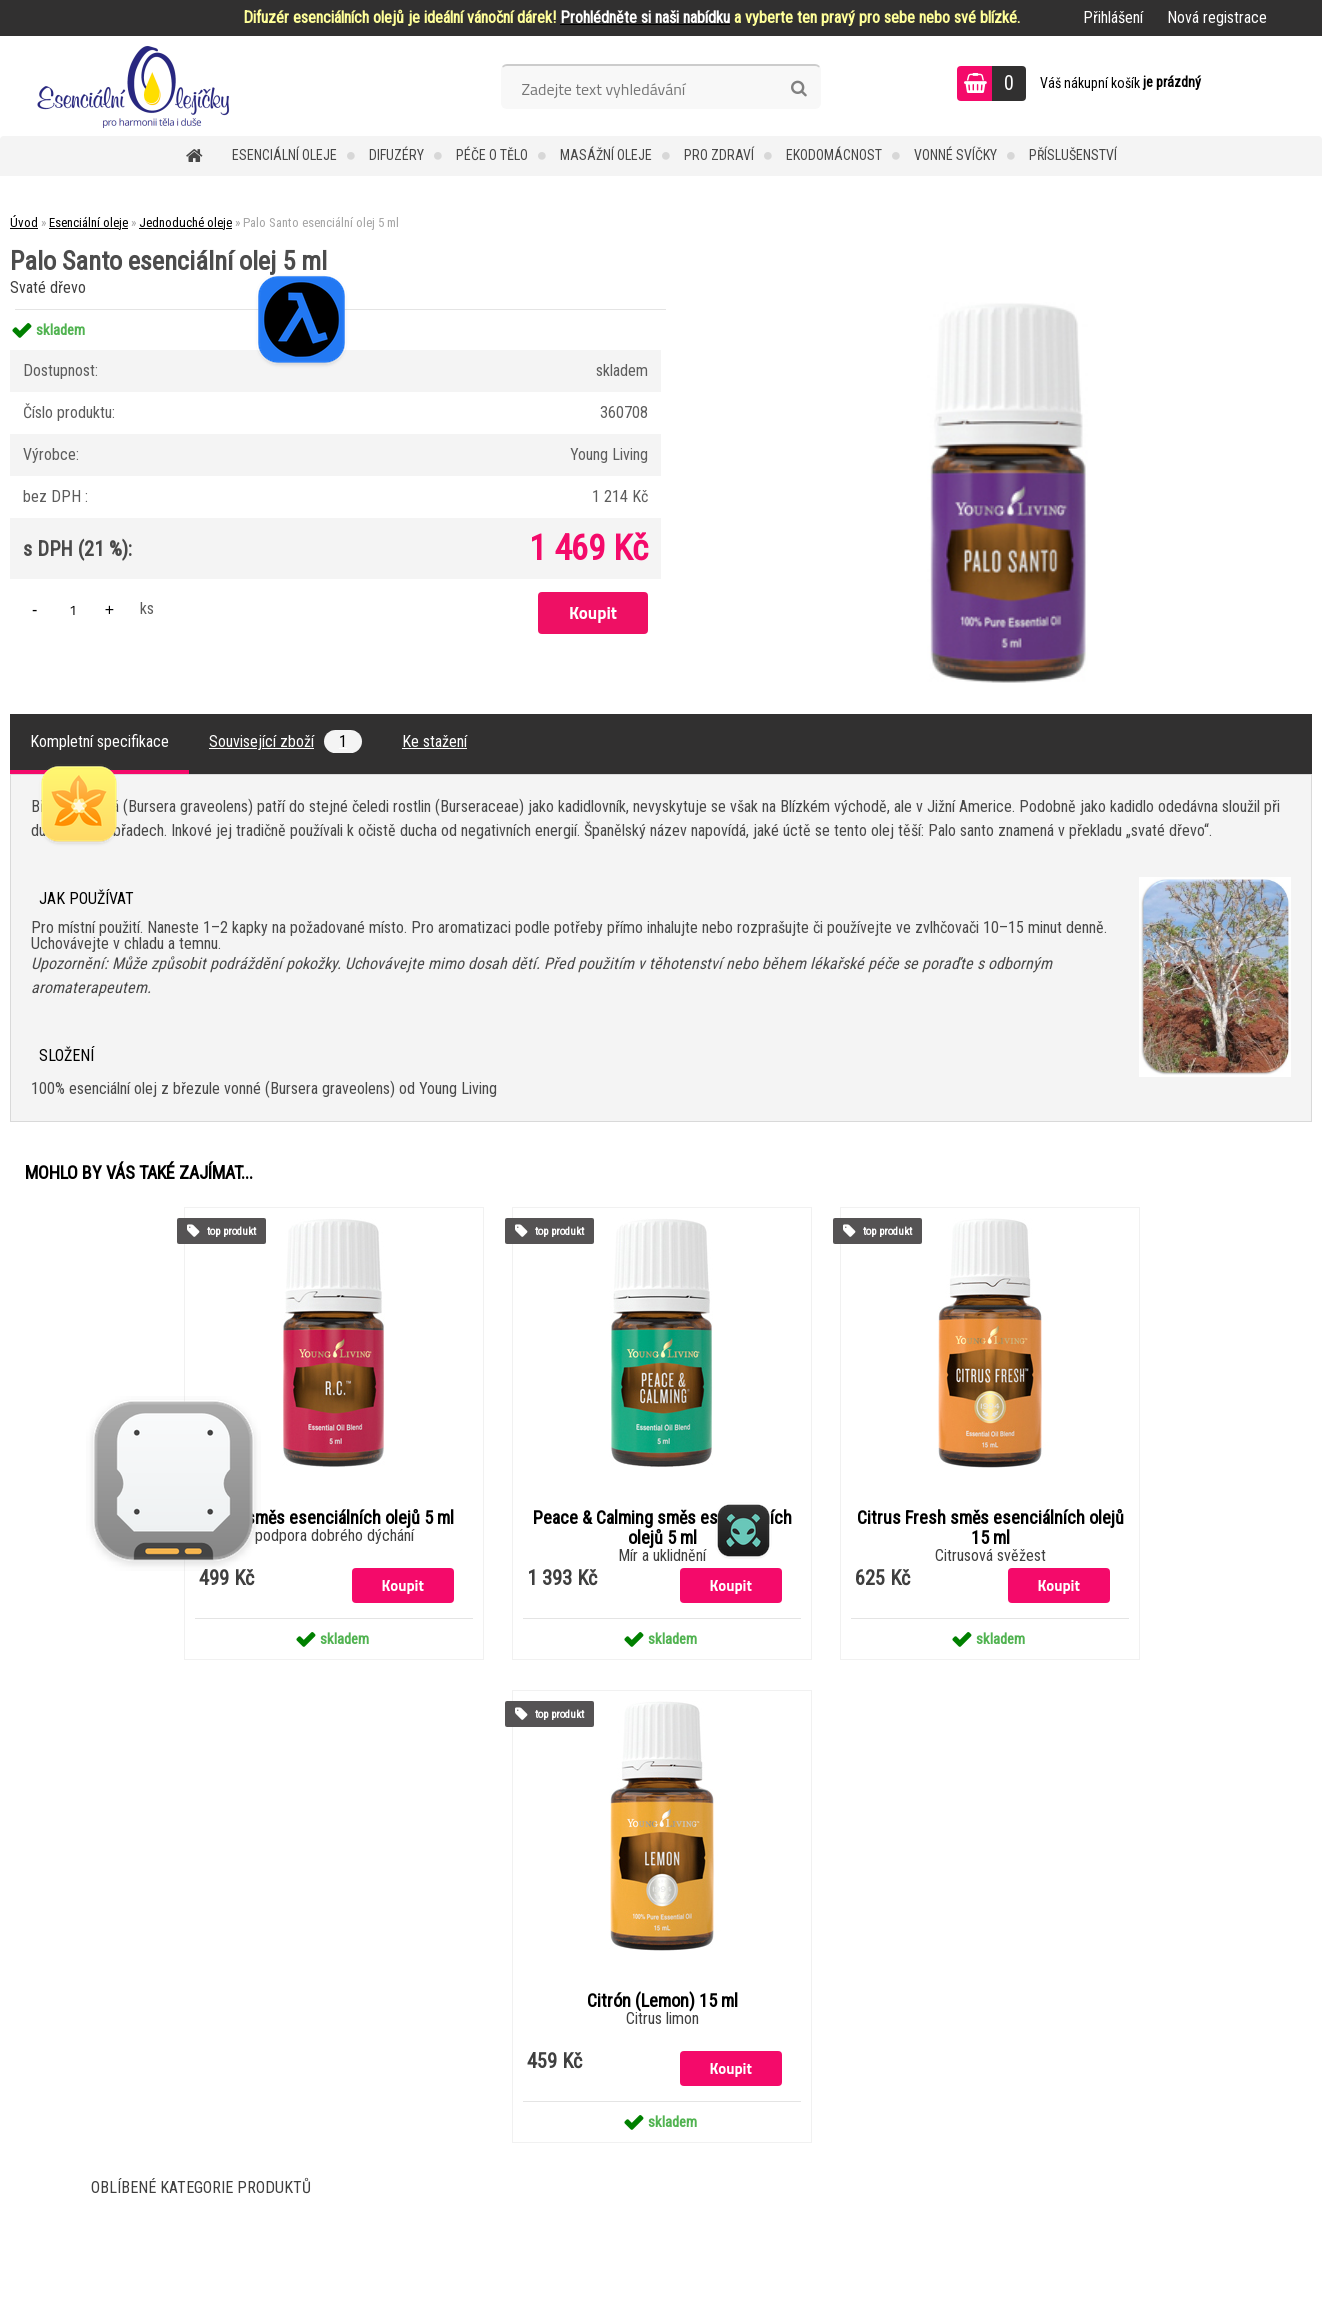  Describe the element at coordinates (79, 804) in the screenshot. I see `open vanilla os application` at that location.